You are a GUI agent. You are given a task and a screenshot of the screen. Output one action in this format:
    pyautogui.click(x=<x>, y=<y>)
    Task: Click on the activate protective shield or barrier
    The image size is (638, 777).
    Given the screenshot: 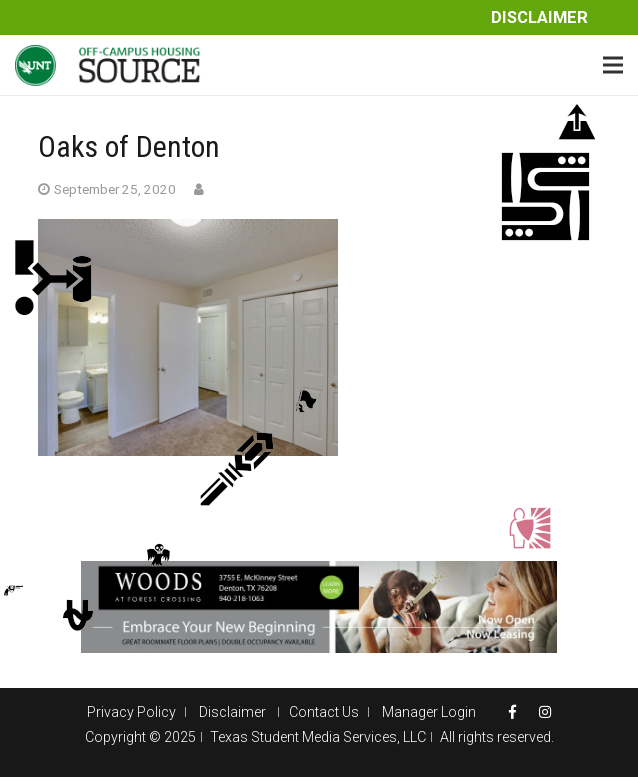 What is the action you would take?
    pyautogui.click(x=530, y=528)
    